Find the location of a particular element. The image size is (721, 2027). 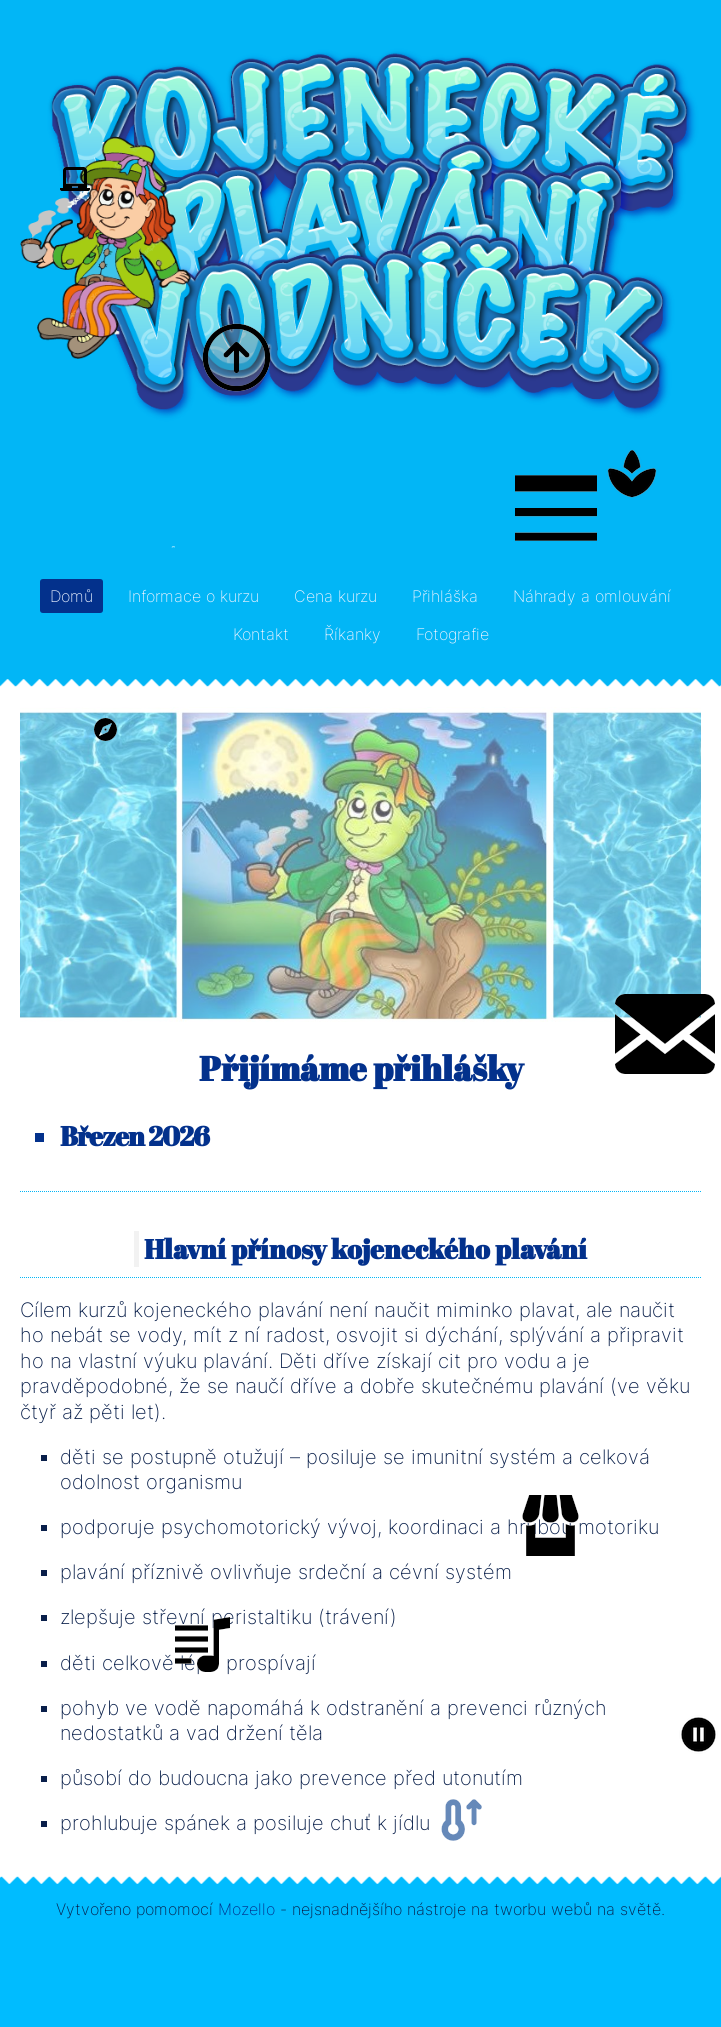

increase temperature setting is located at coordinates (461, 1820).